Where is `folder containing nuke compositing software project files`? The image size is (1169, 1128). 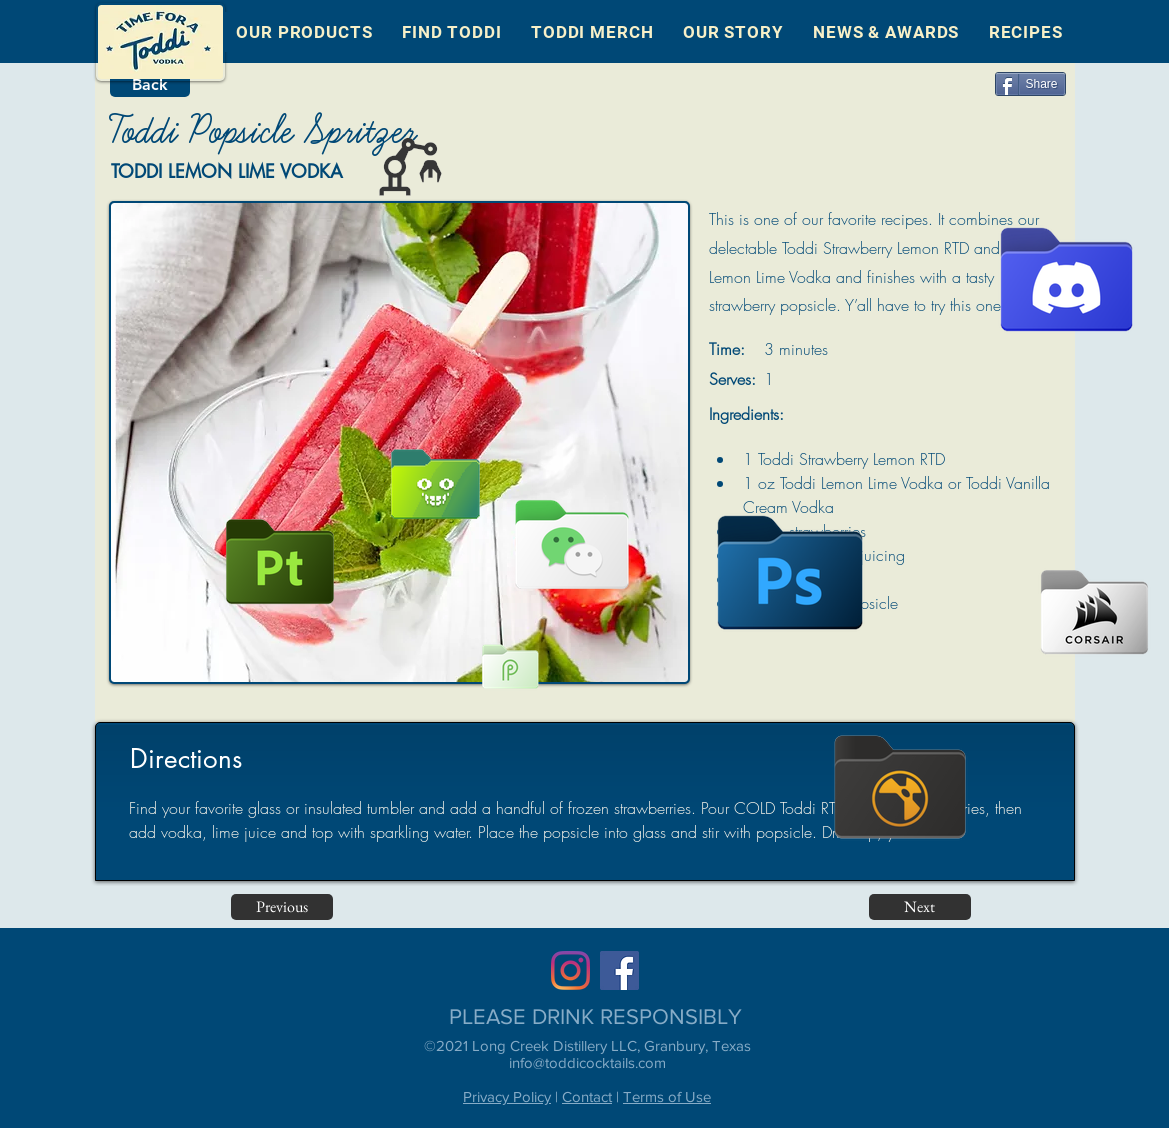
folder containing nuke compositing software project files is located at coordinates (899, 790).